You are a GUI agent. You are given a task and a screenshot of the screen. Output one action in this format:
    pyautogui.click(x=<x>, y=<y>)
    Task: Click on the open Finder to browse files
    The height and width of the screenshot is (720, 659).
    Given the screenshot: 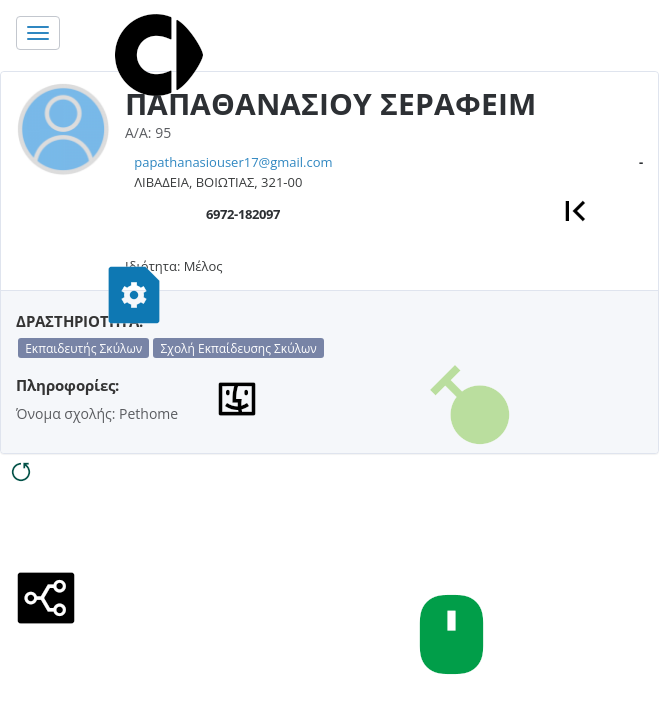 What is the action you would take?
    pyautogui.click(x=237, y=399)
    